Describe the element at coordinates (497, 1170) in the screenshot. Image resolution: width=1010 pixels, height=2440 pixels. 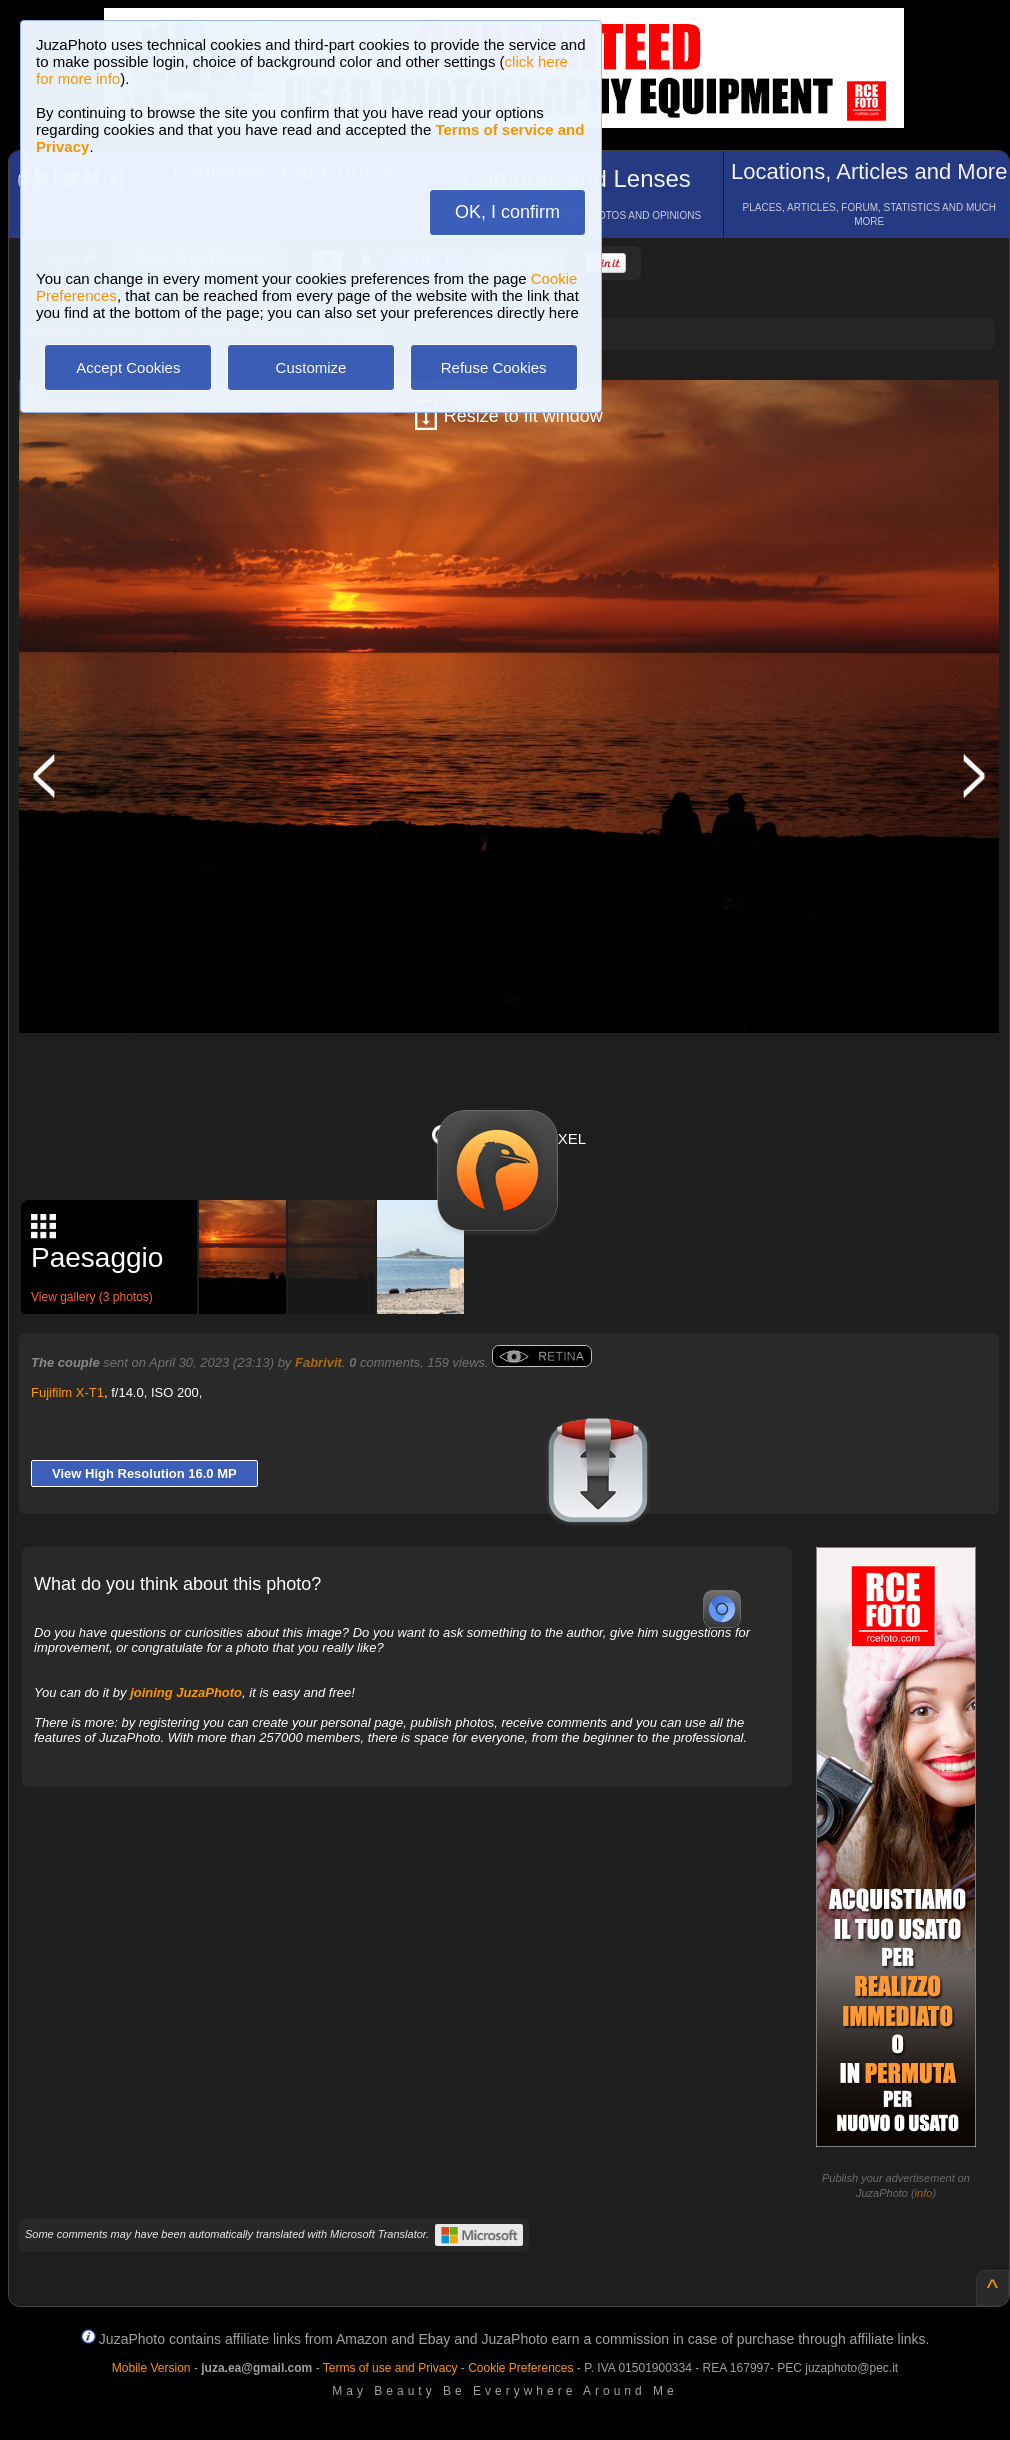
I see `launch qemu virtual machine emulator` at that location.